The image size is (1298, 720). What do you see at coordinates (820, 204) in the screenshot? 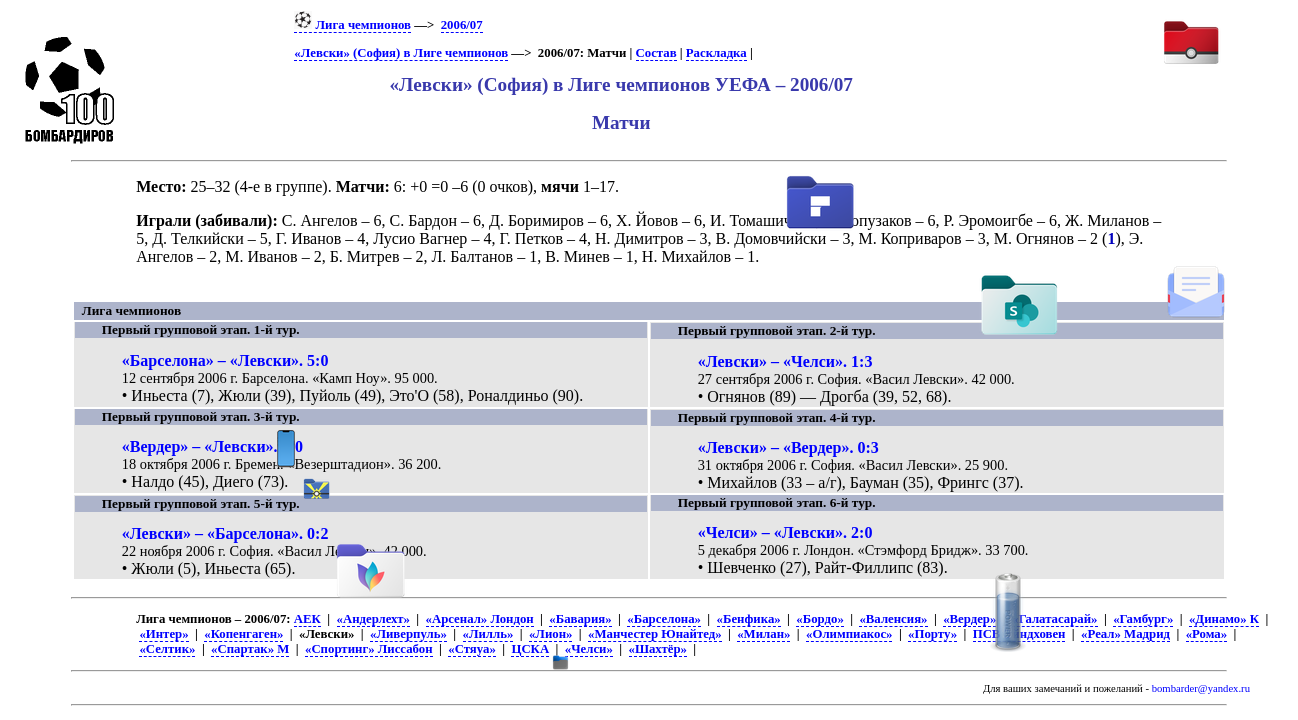
I see `open wondershare pdfelement documents folder` at bounding box center [820, 204].